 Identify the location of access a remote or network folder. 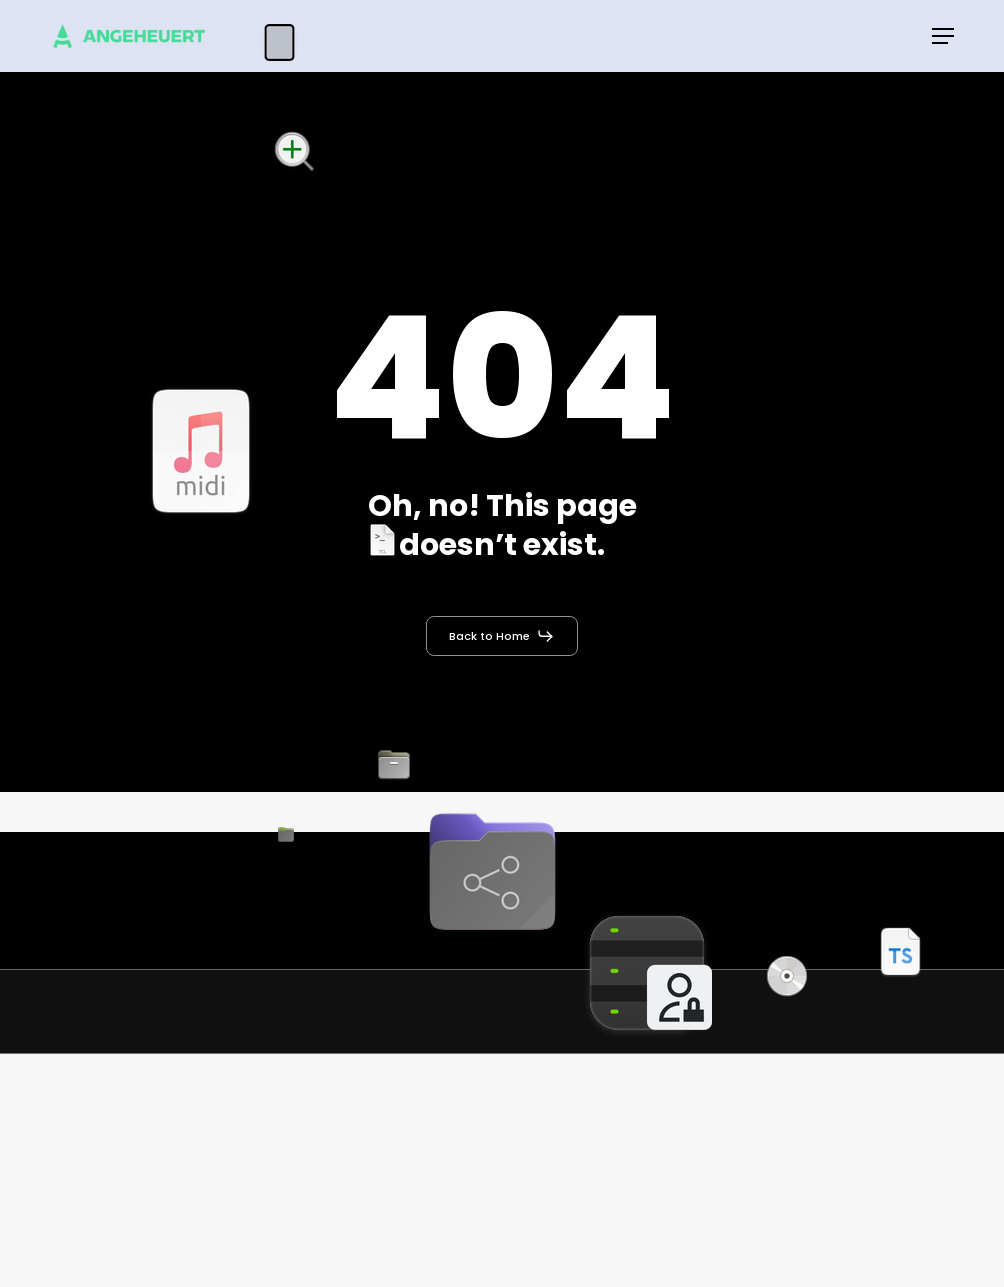
(286, 834).